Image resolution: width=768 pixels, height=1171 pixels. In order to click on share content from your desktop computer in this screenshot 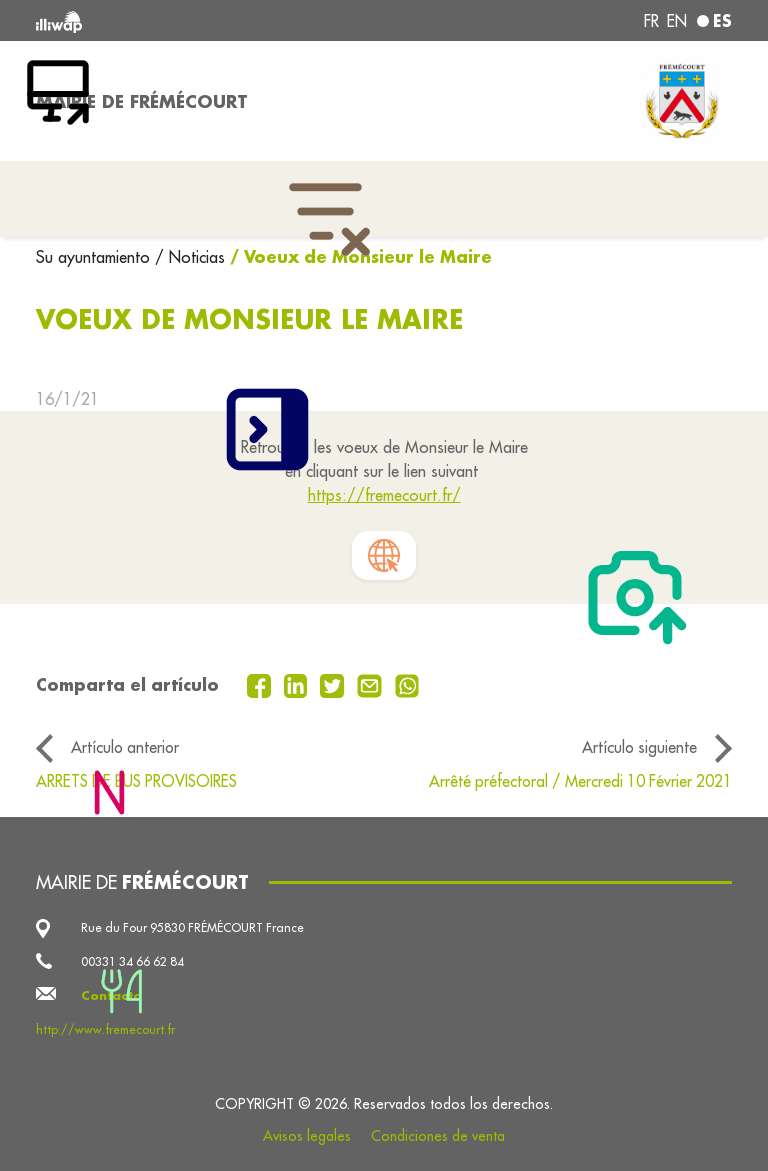, I will do `click(58, 91)`.